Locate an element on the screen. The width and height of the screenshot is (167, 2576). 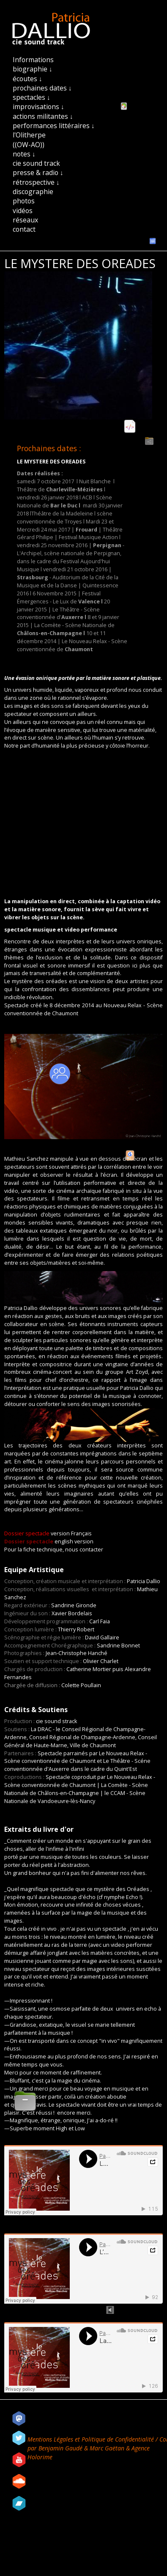
video clip with audio track in library is located at coordinates (110, 2310).